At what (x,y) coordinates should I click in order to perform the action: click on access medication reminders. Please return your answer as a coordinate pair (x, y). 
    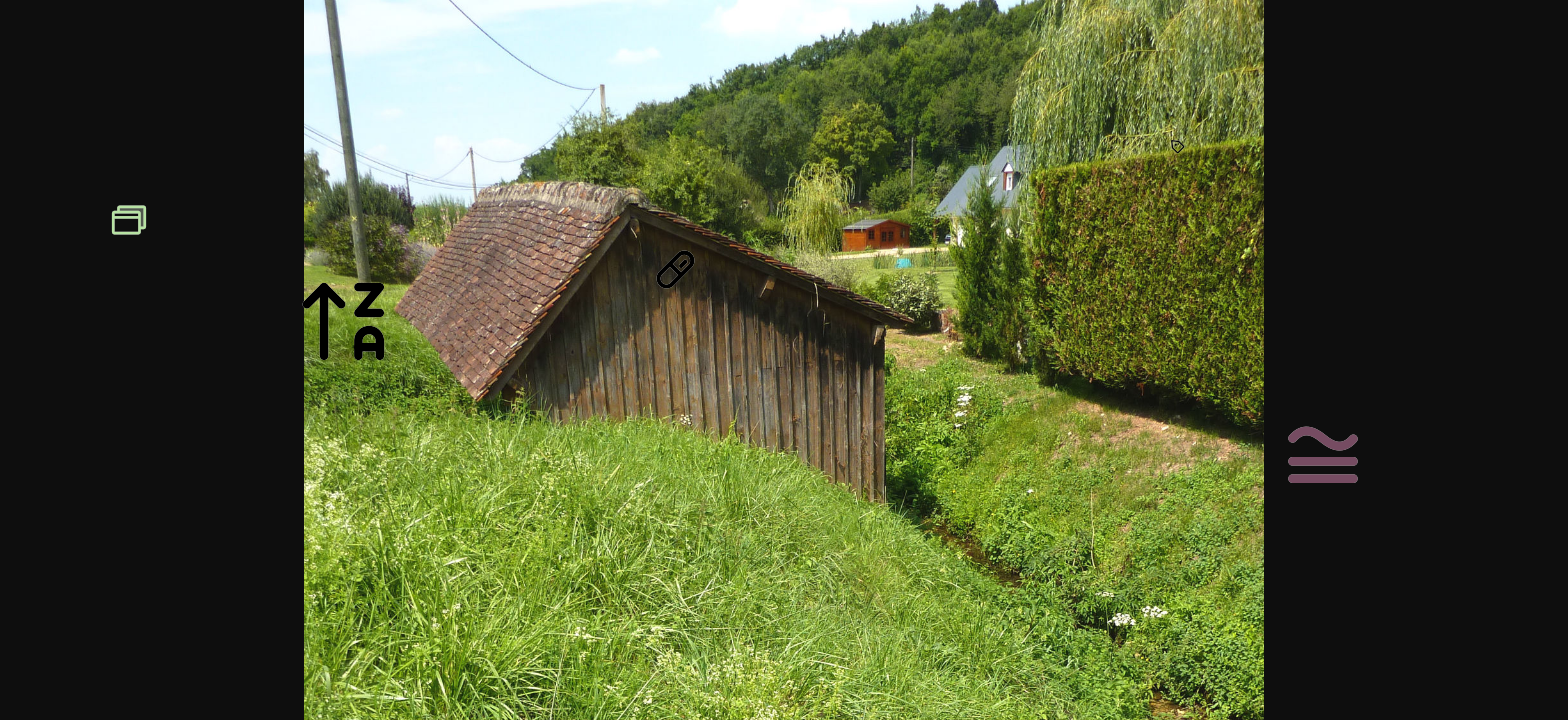
    Looking at the image, I should click on (675, 269).